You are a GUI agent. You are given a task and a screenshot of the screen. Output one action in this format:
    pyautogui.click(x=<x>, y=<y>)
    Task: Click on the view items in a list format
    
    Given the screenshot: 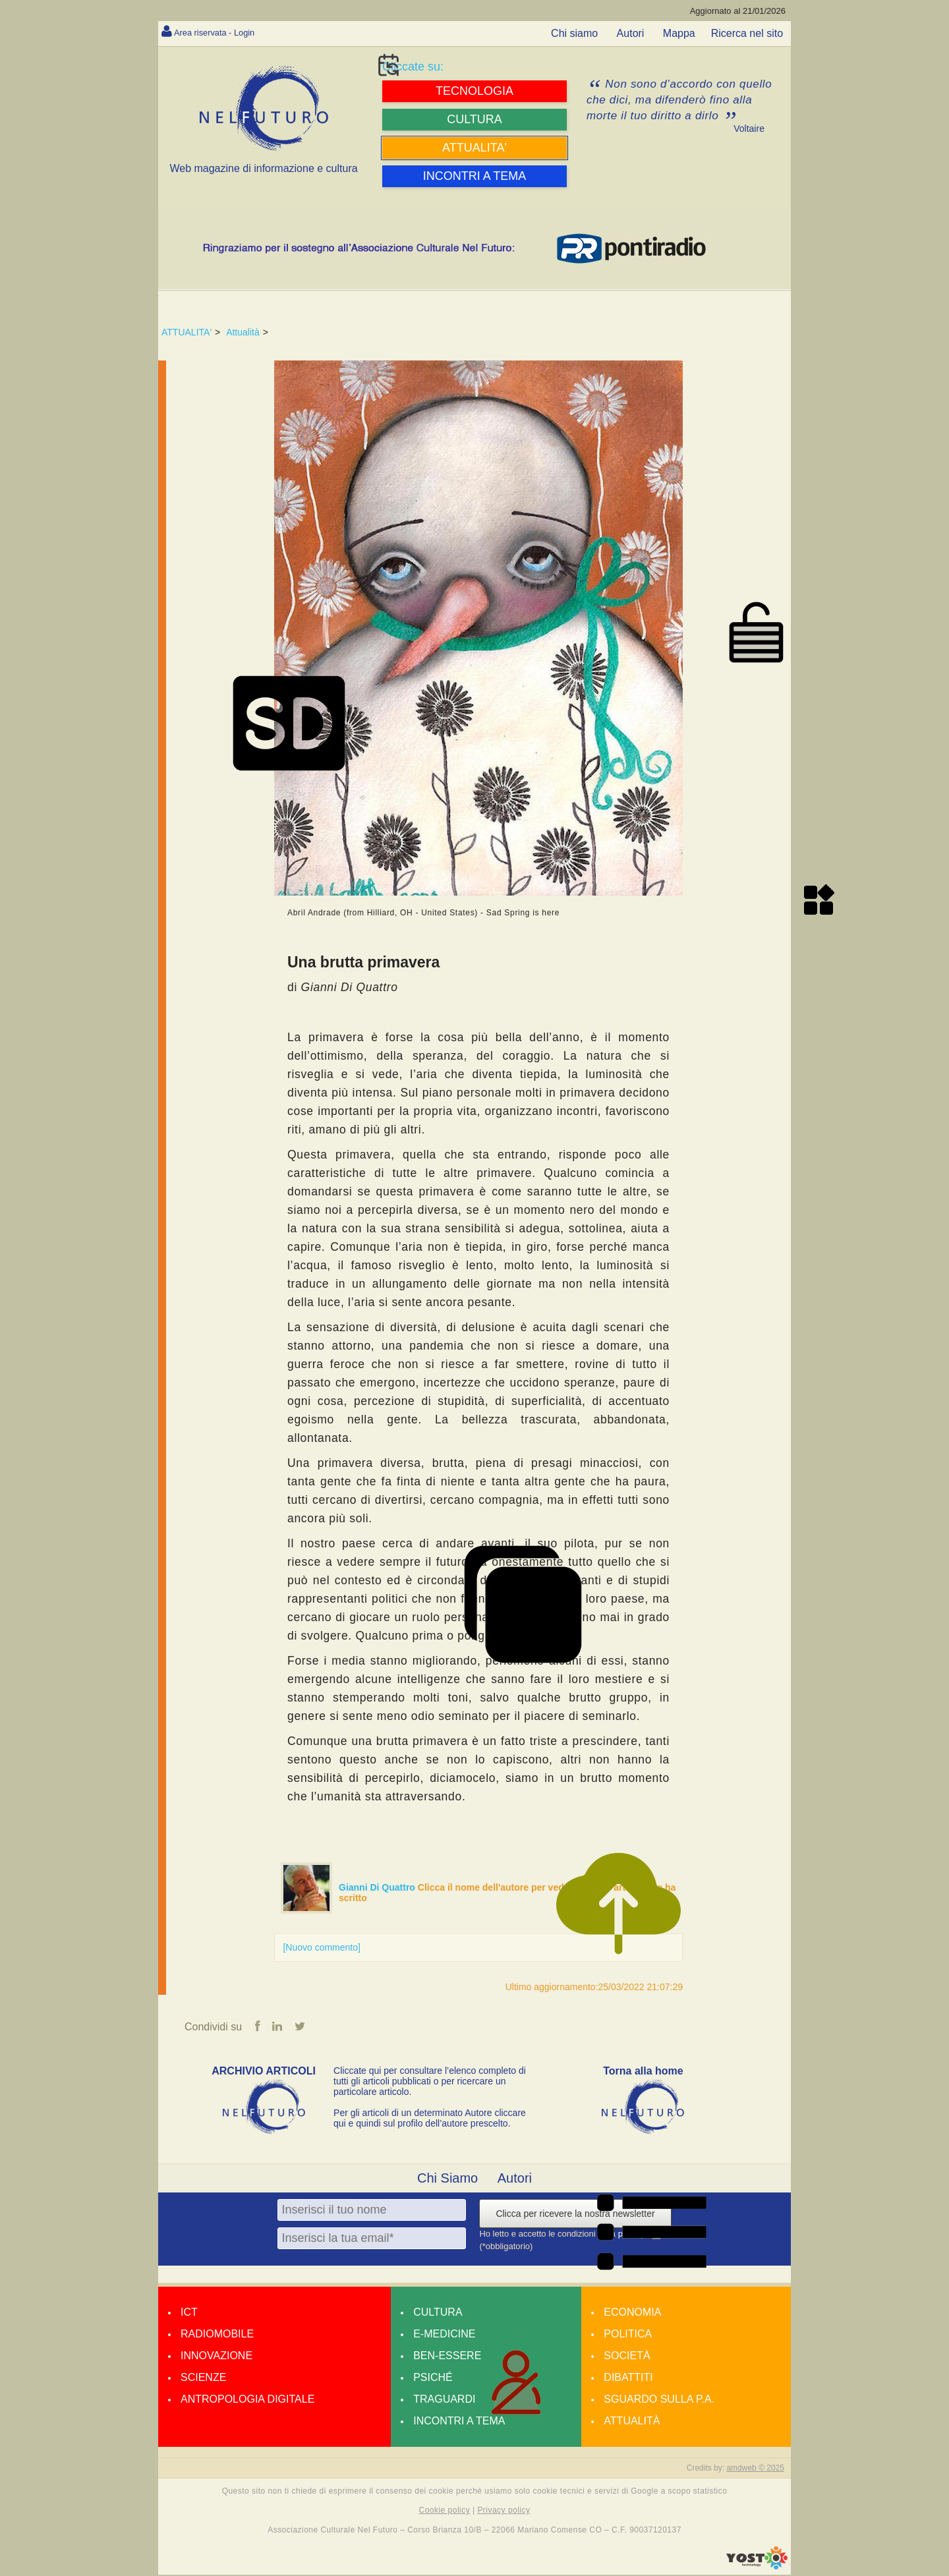 What is the action you would take?
    pyautogui.click(x=652, y=2232)
    